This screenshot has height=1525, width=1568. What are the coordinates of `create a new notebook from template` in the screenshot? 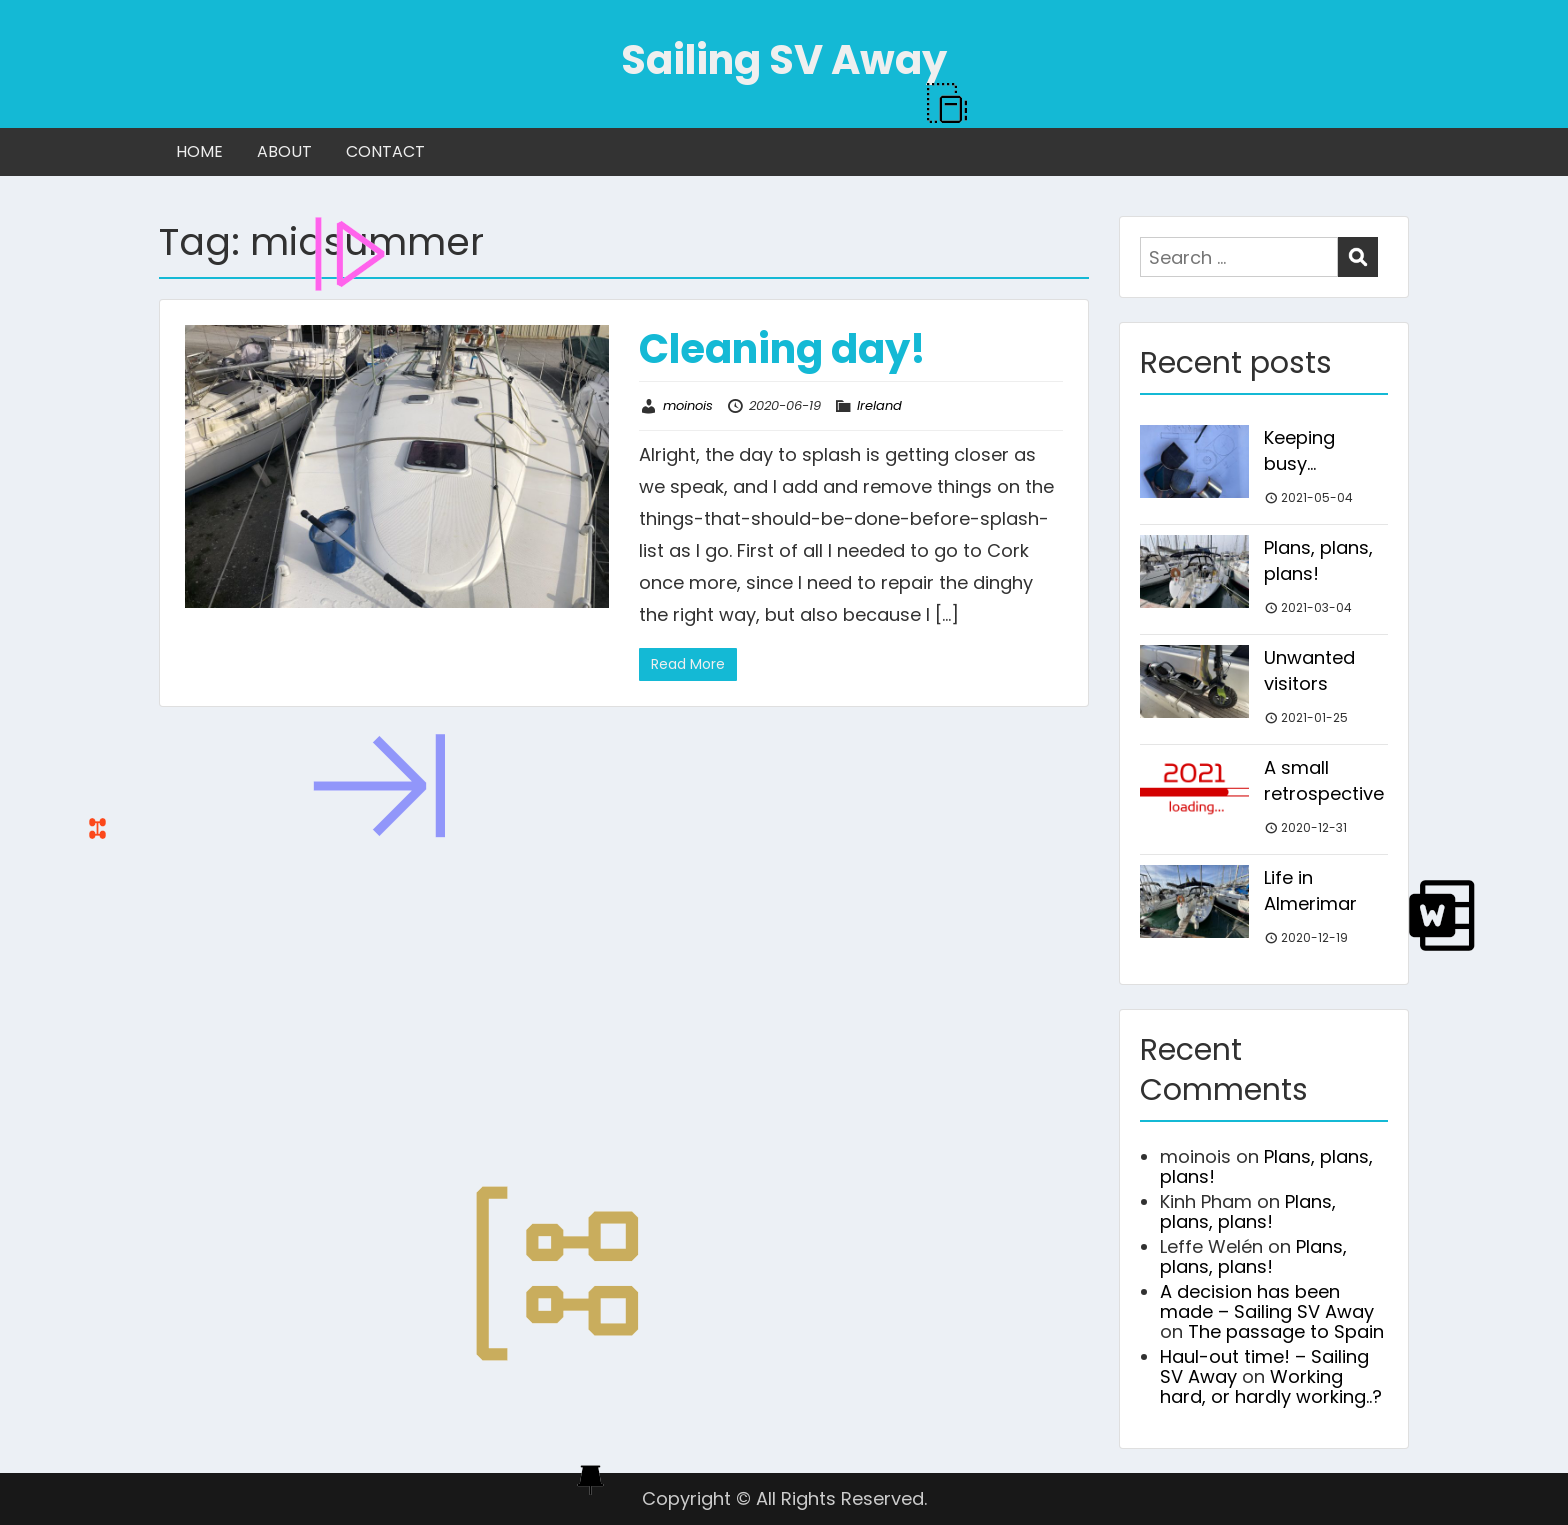 It's located at (947, 103).